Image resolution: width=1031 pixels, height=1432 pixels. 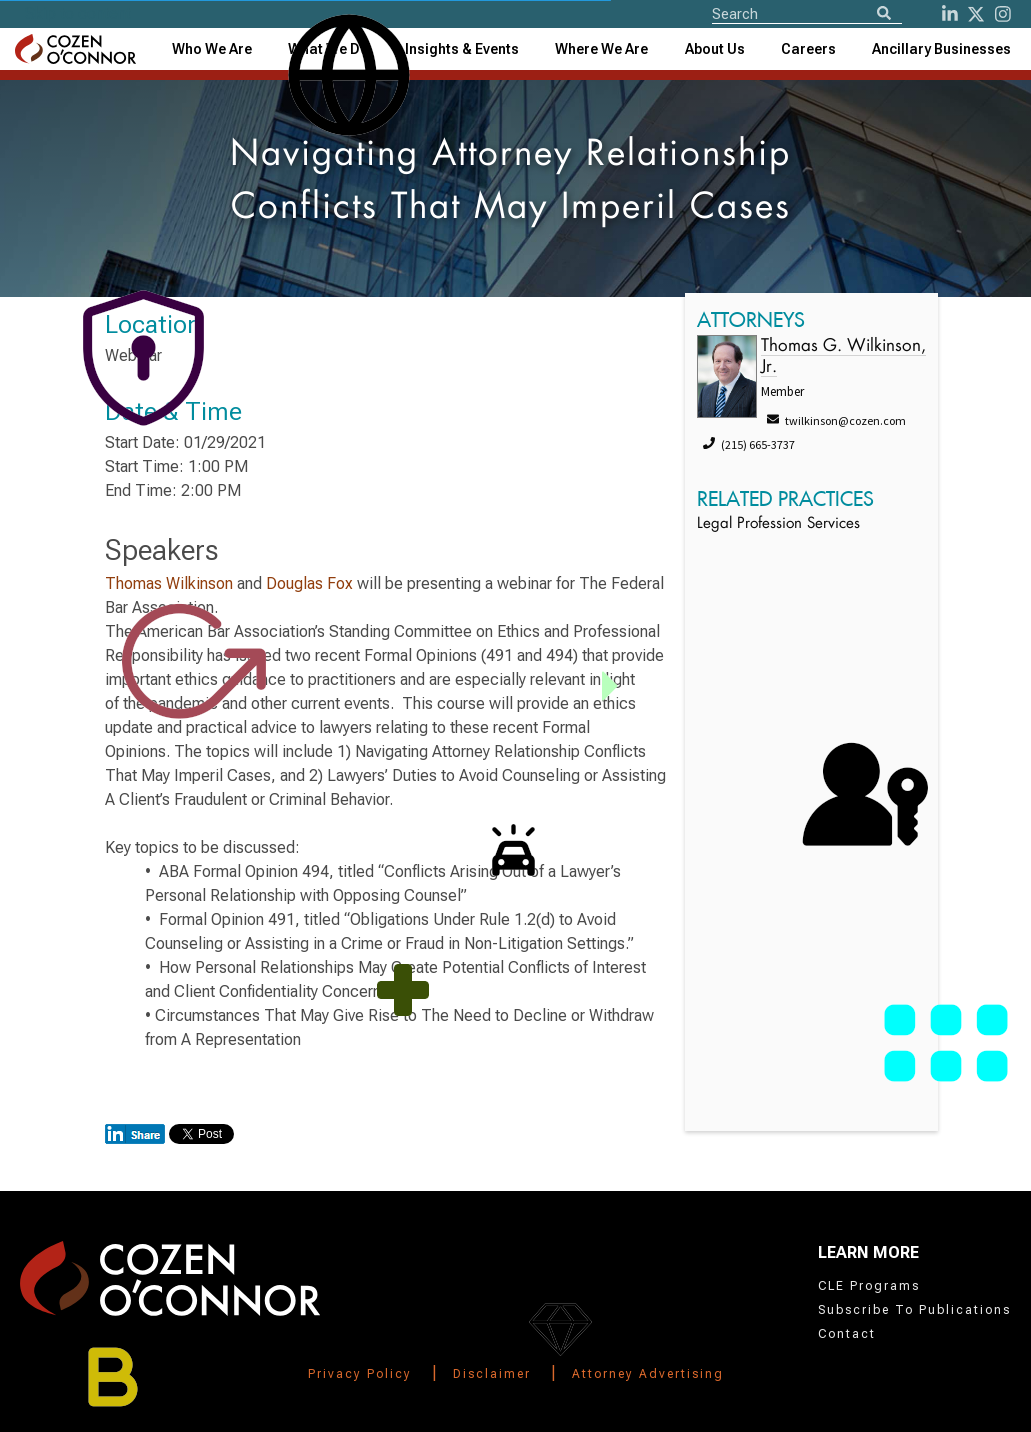 I want to click on view security or privacy settings, so click(x=143, y=356).